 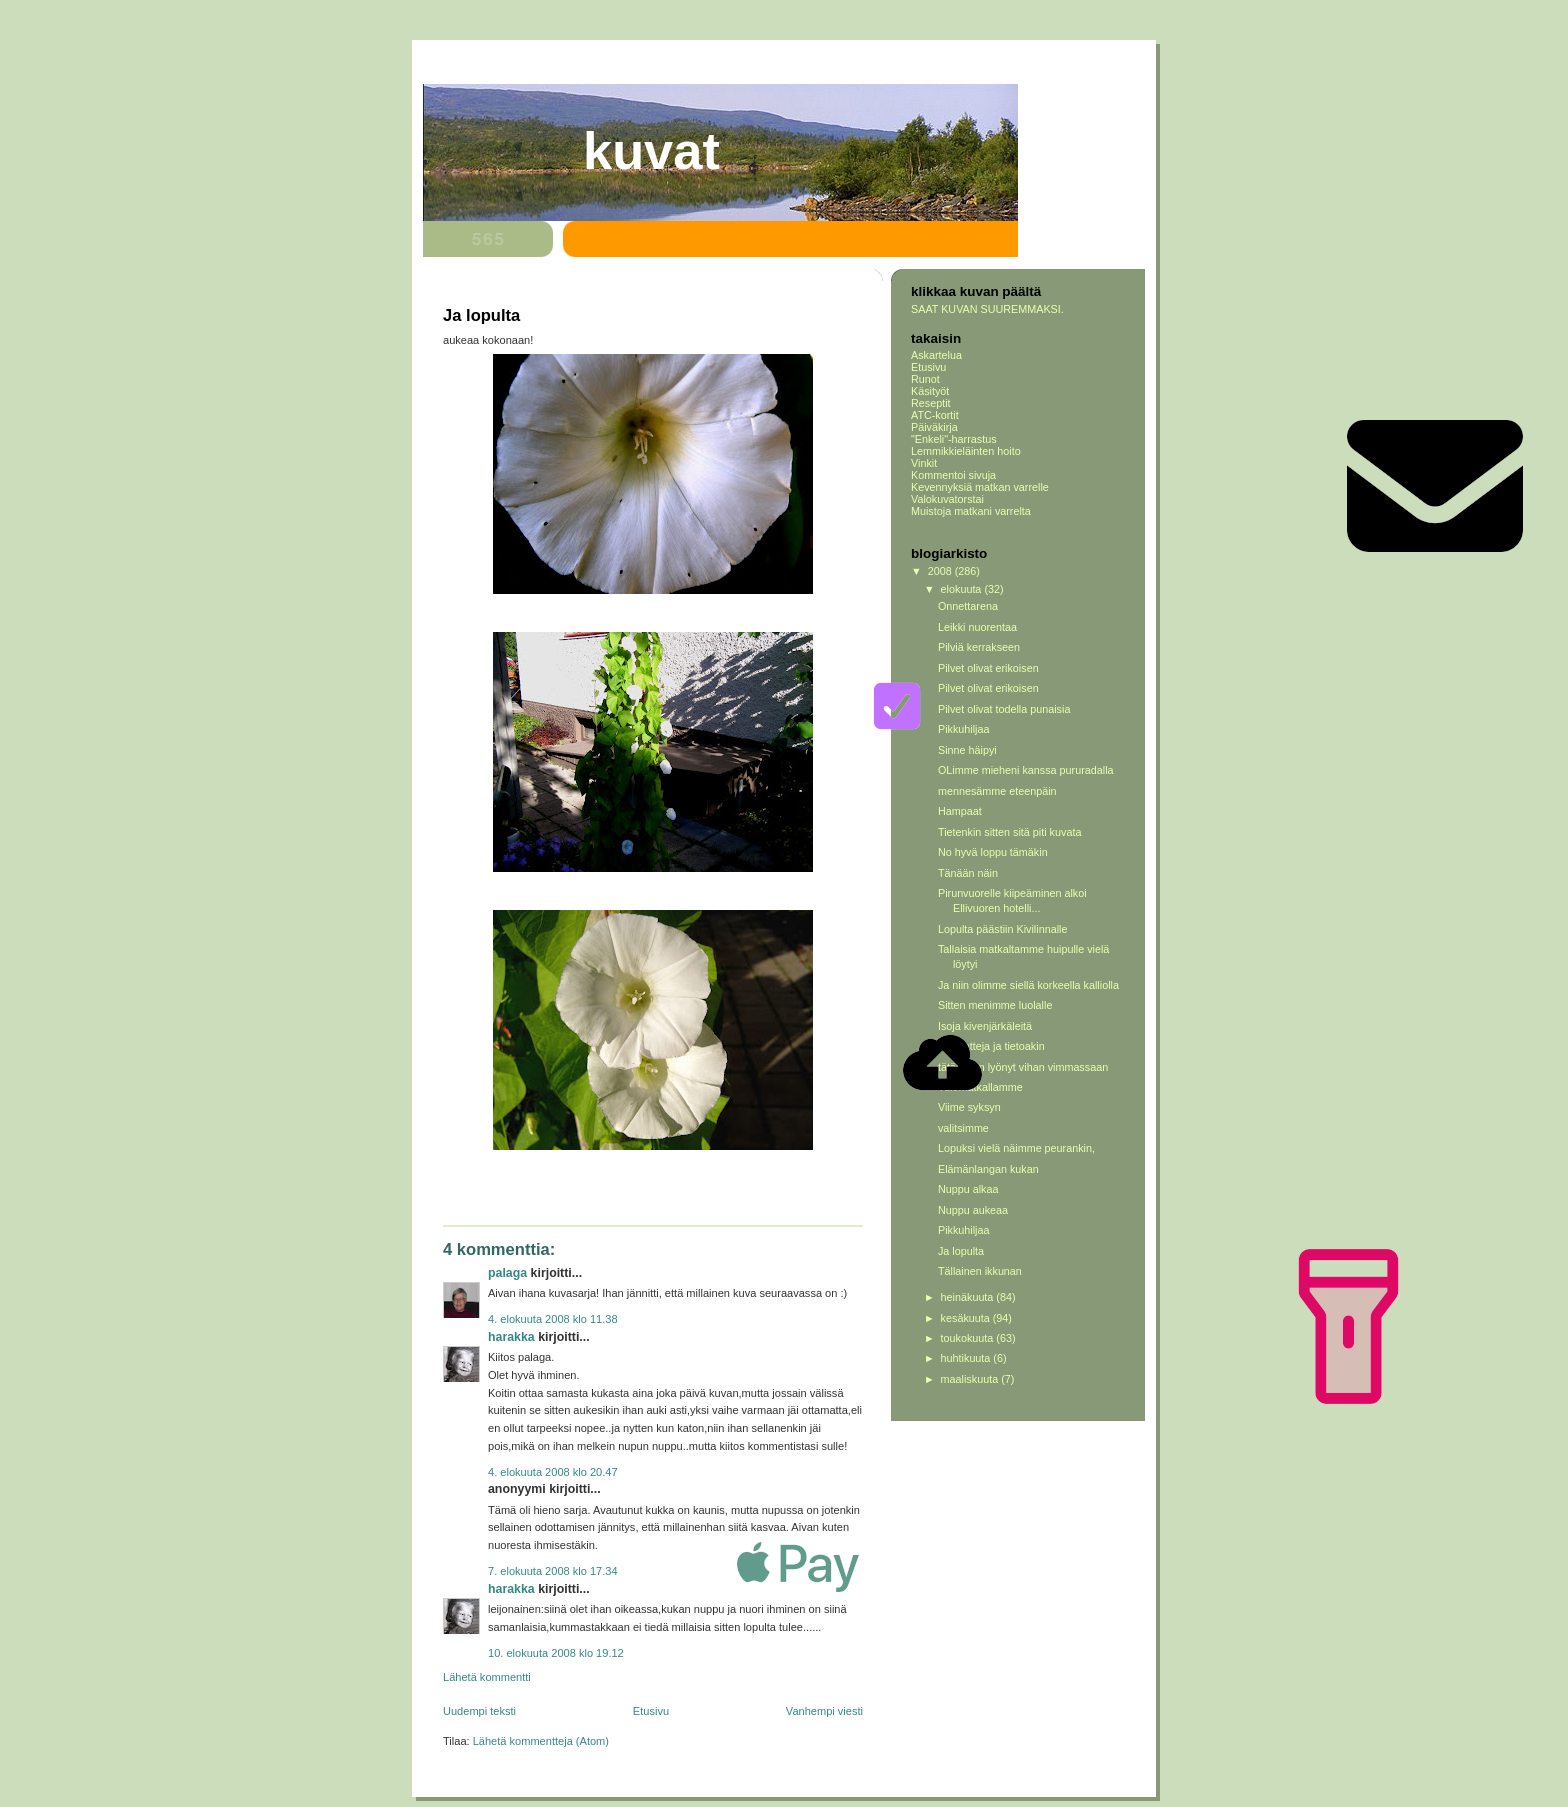 I want to click on pay with Apple Pay, so click(x=798, y=1567).